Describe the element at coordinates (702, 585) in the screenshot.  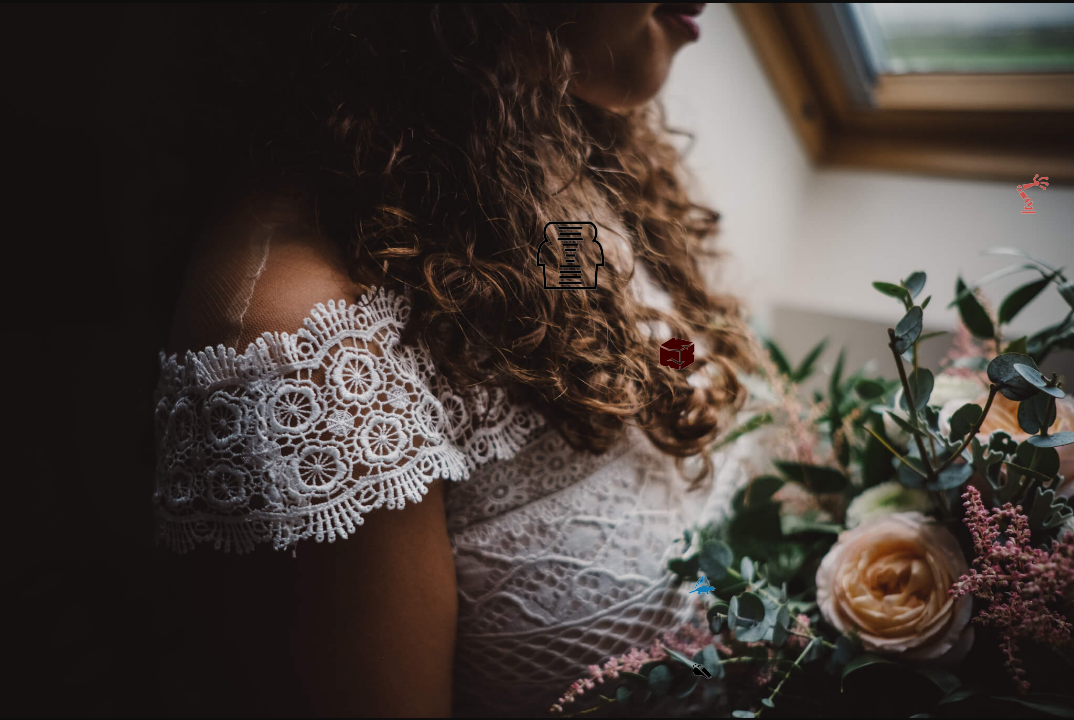
I see `select dimetrodon character or creature` at that location.